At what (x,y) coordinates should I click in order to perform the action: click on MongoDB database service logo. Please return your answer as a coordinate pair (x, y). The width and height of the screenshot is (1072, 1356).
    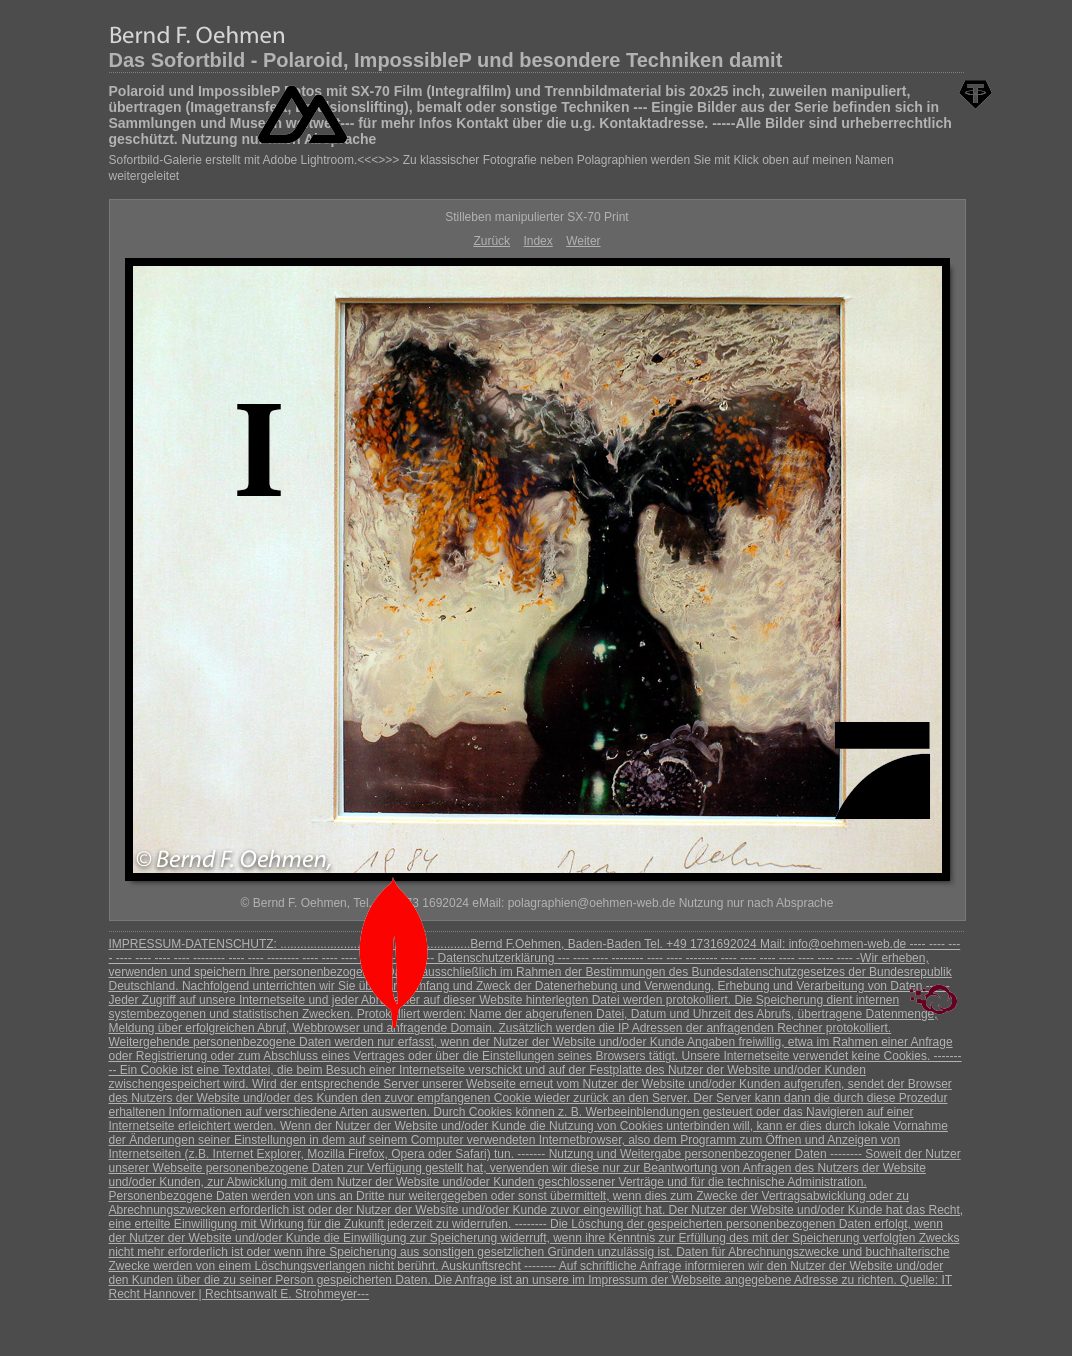
    Looking at the image, I should click on (393, 952).